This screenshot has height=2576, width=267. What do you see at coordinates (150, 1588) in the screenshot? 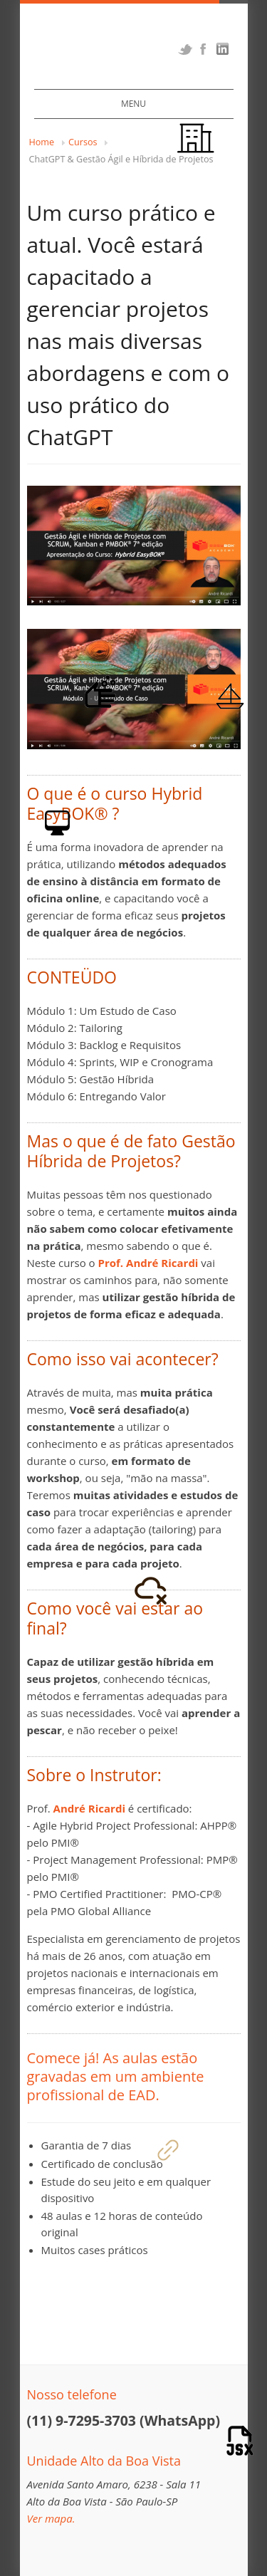
I see `disconnect from cloud storage` at bounding box center [150, 1588].